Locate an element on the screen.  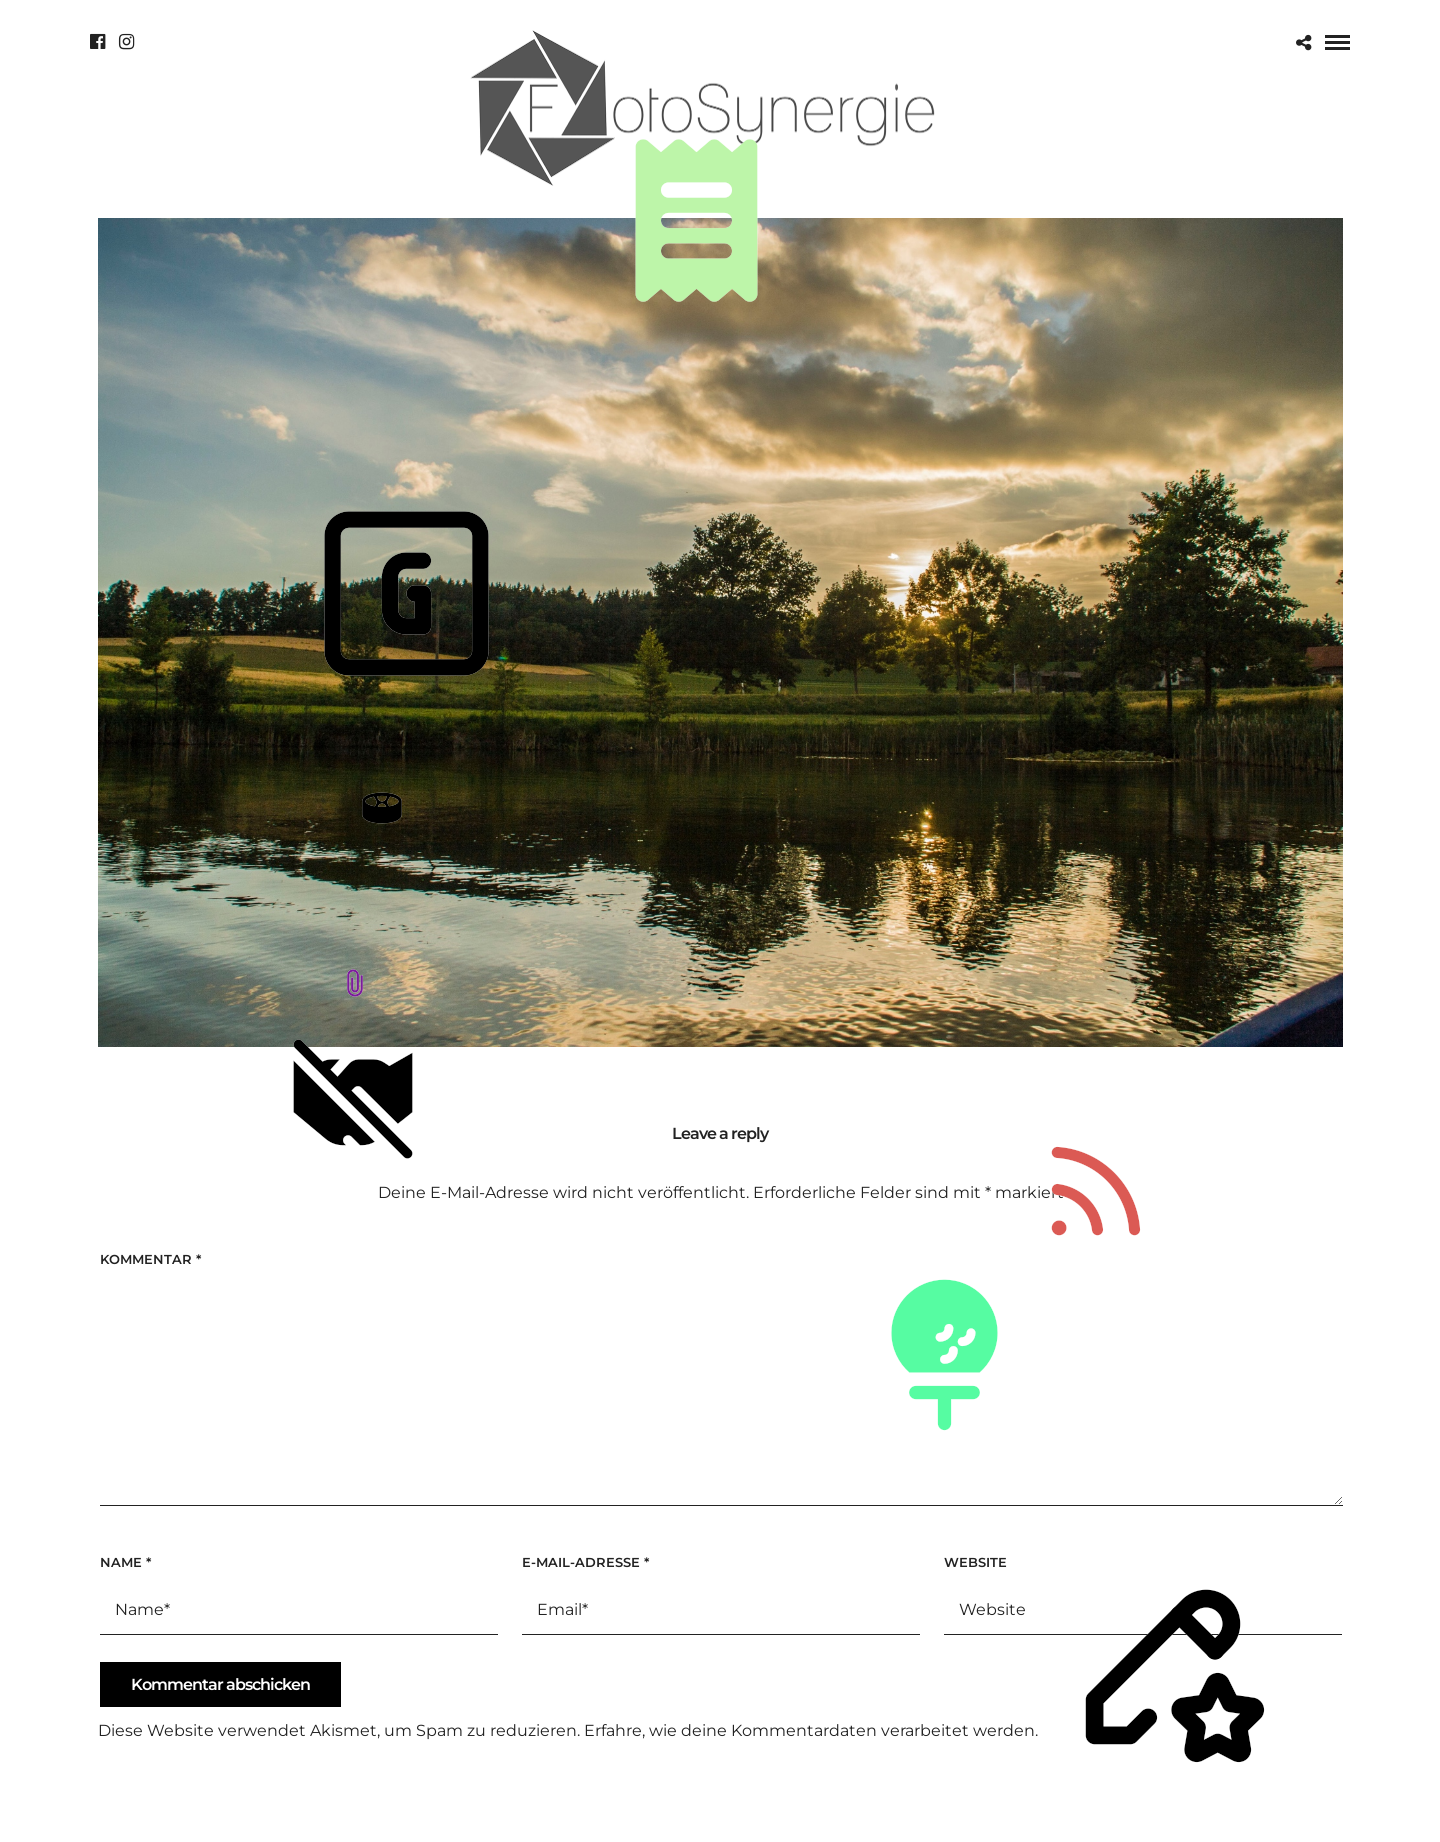
access Google services or integration is located at coordinates (406, 593).